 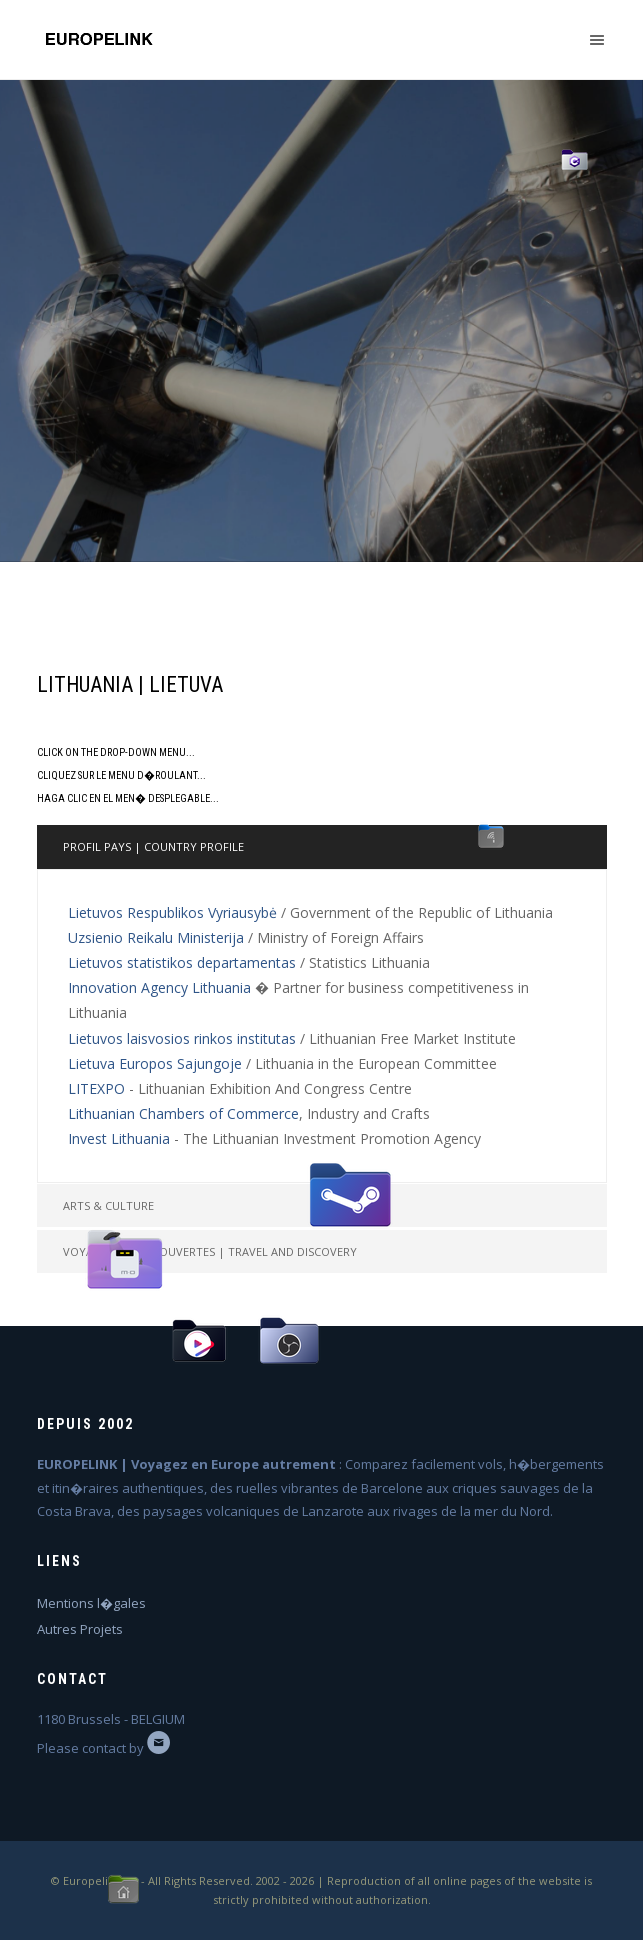 What do you see at coordinates (491, 836) in the screenshot?
I see `open insync cloud sync folder` at bounding box center [491, 836].